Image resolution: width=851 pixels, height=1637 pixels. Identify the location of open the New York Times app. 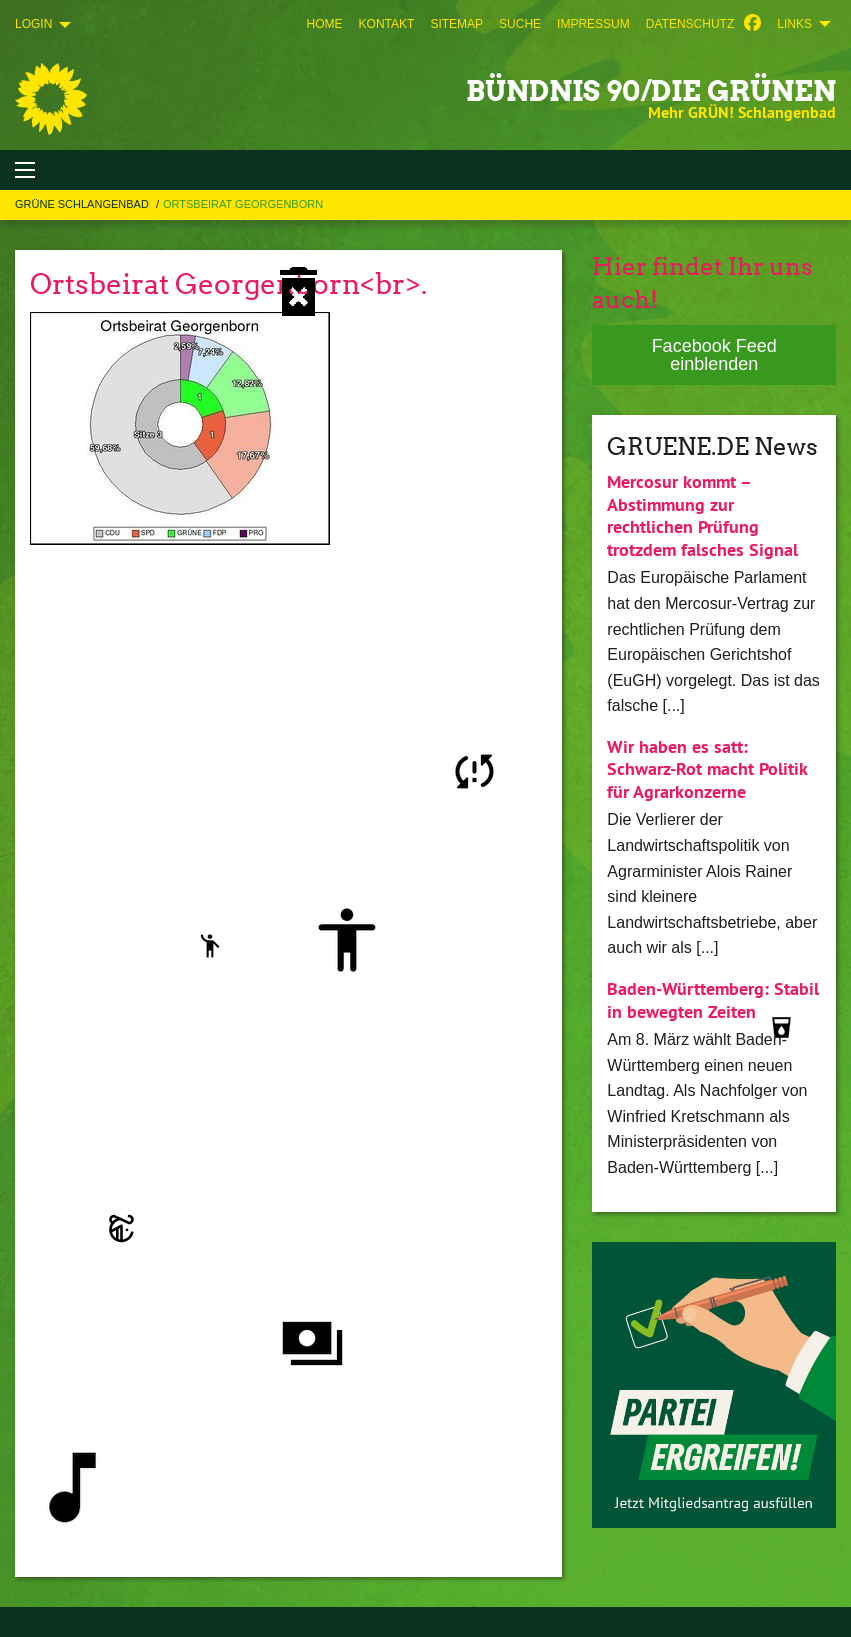
(121, 1228).